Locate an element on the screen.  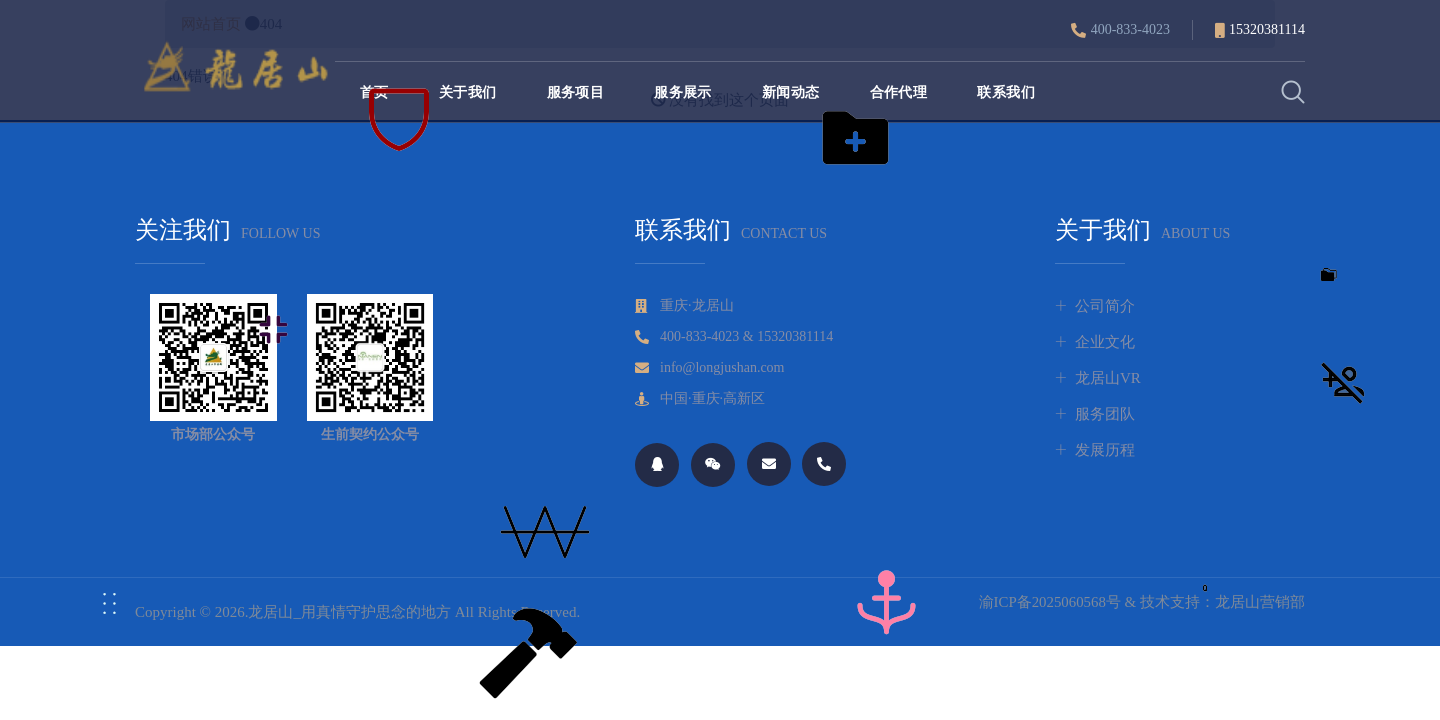
access security settings is located at coordinates (399, 116).